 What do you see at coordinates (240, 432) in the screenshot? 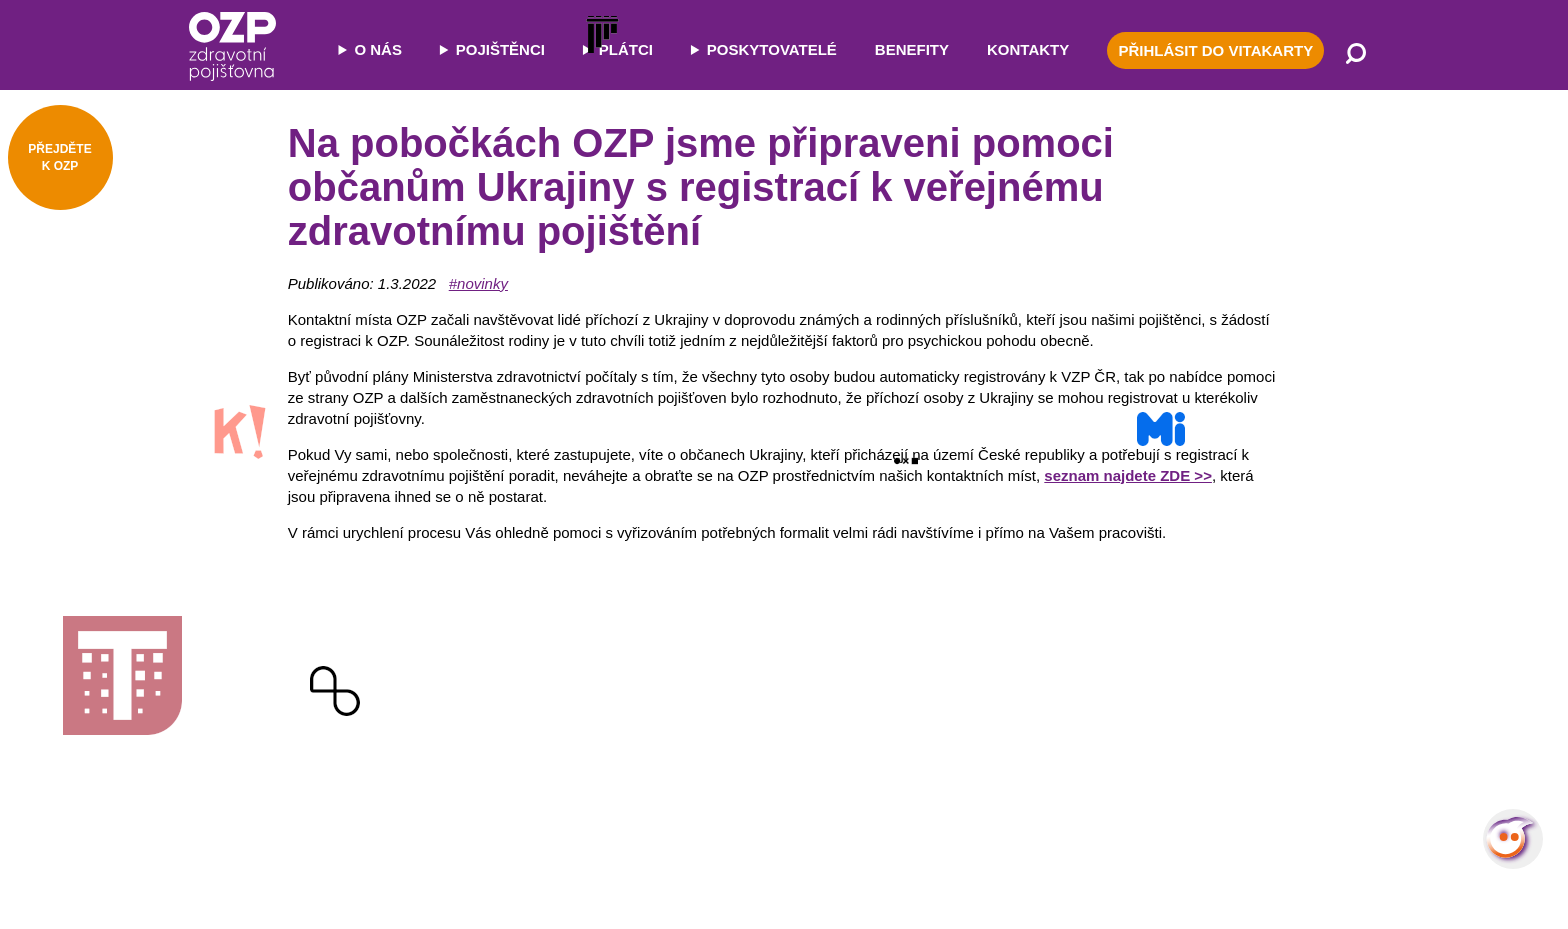
I see `open Kahoot! app` at bounding box center [240, 432].